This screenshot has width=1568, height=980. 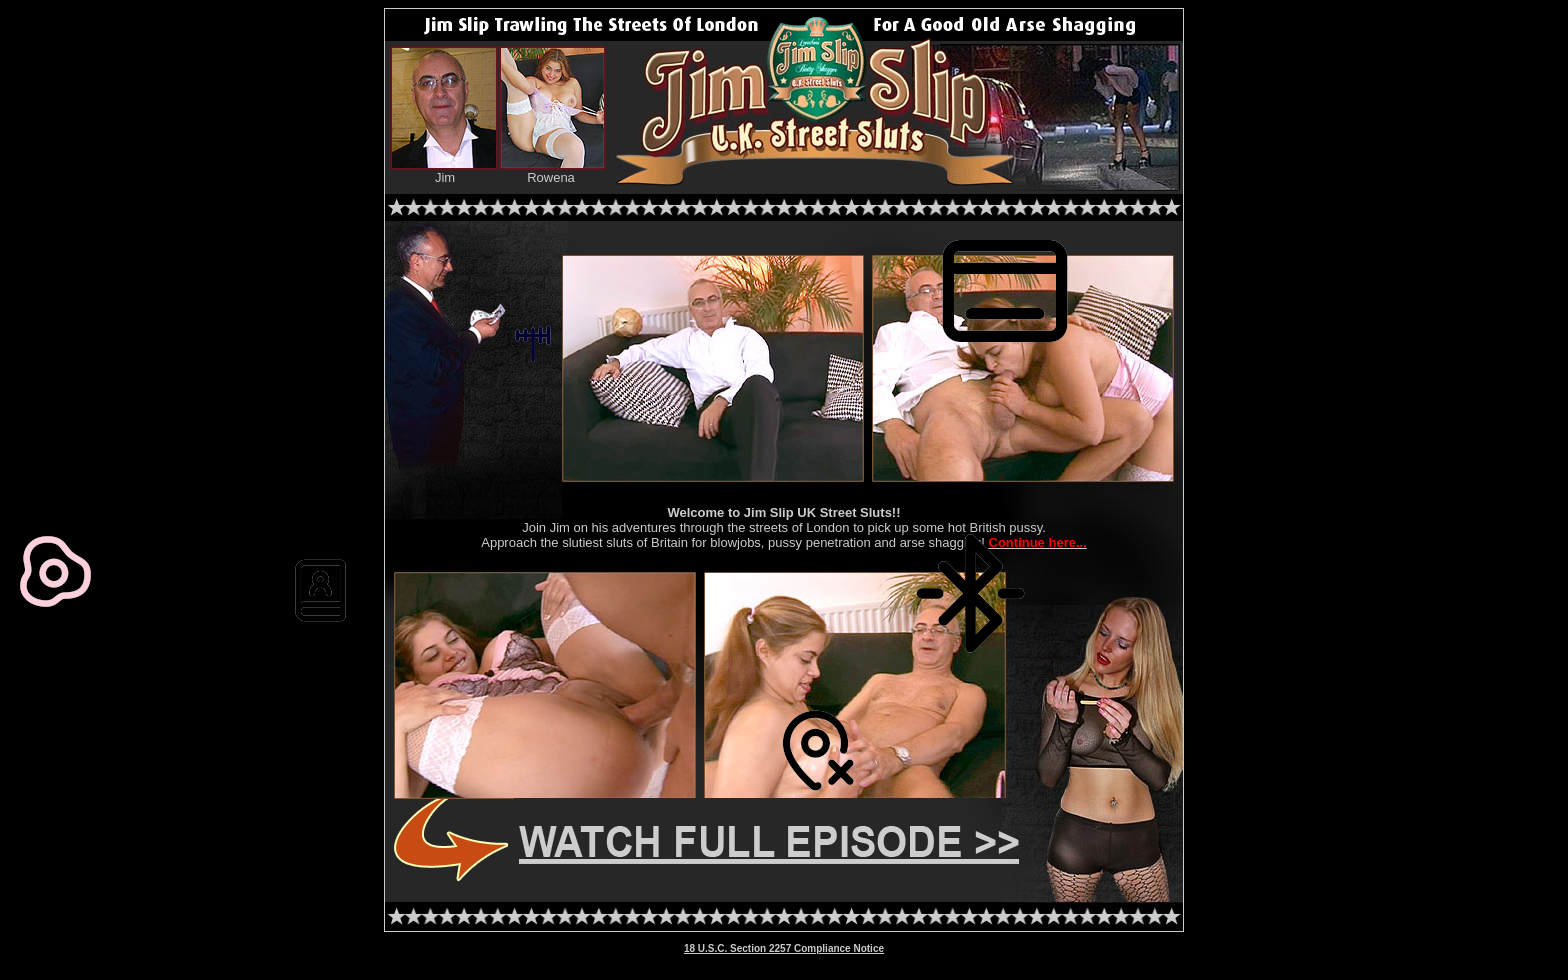 What do you see at coordinates (970, 593) in the screenshot?
I see `indicates an active bluetooth connection` at bounding box center [970, 593].